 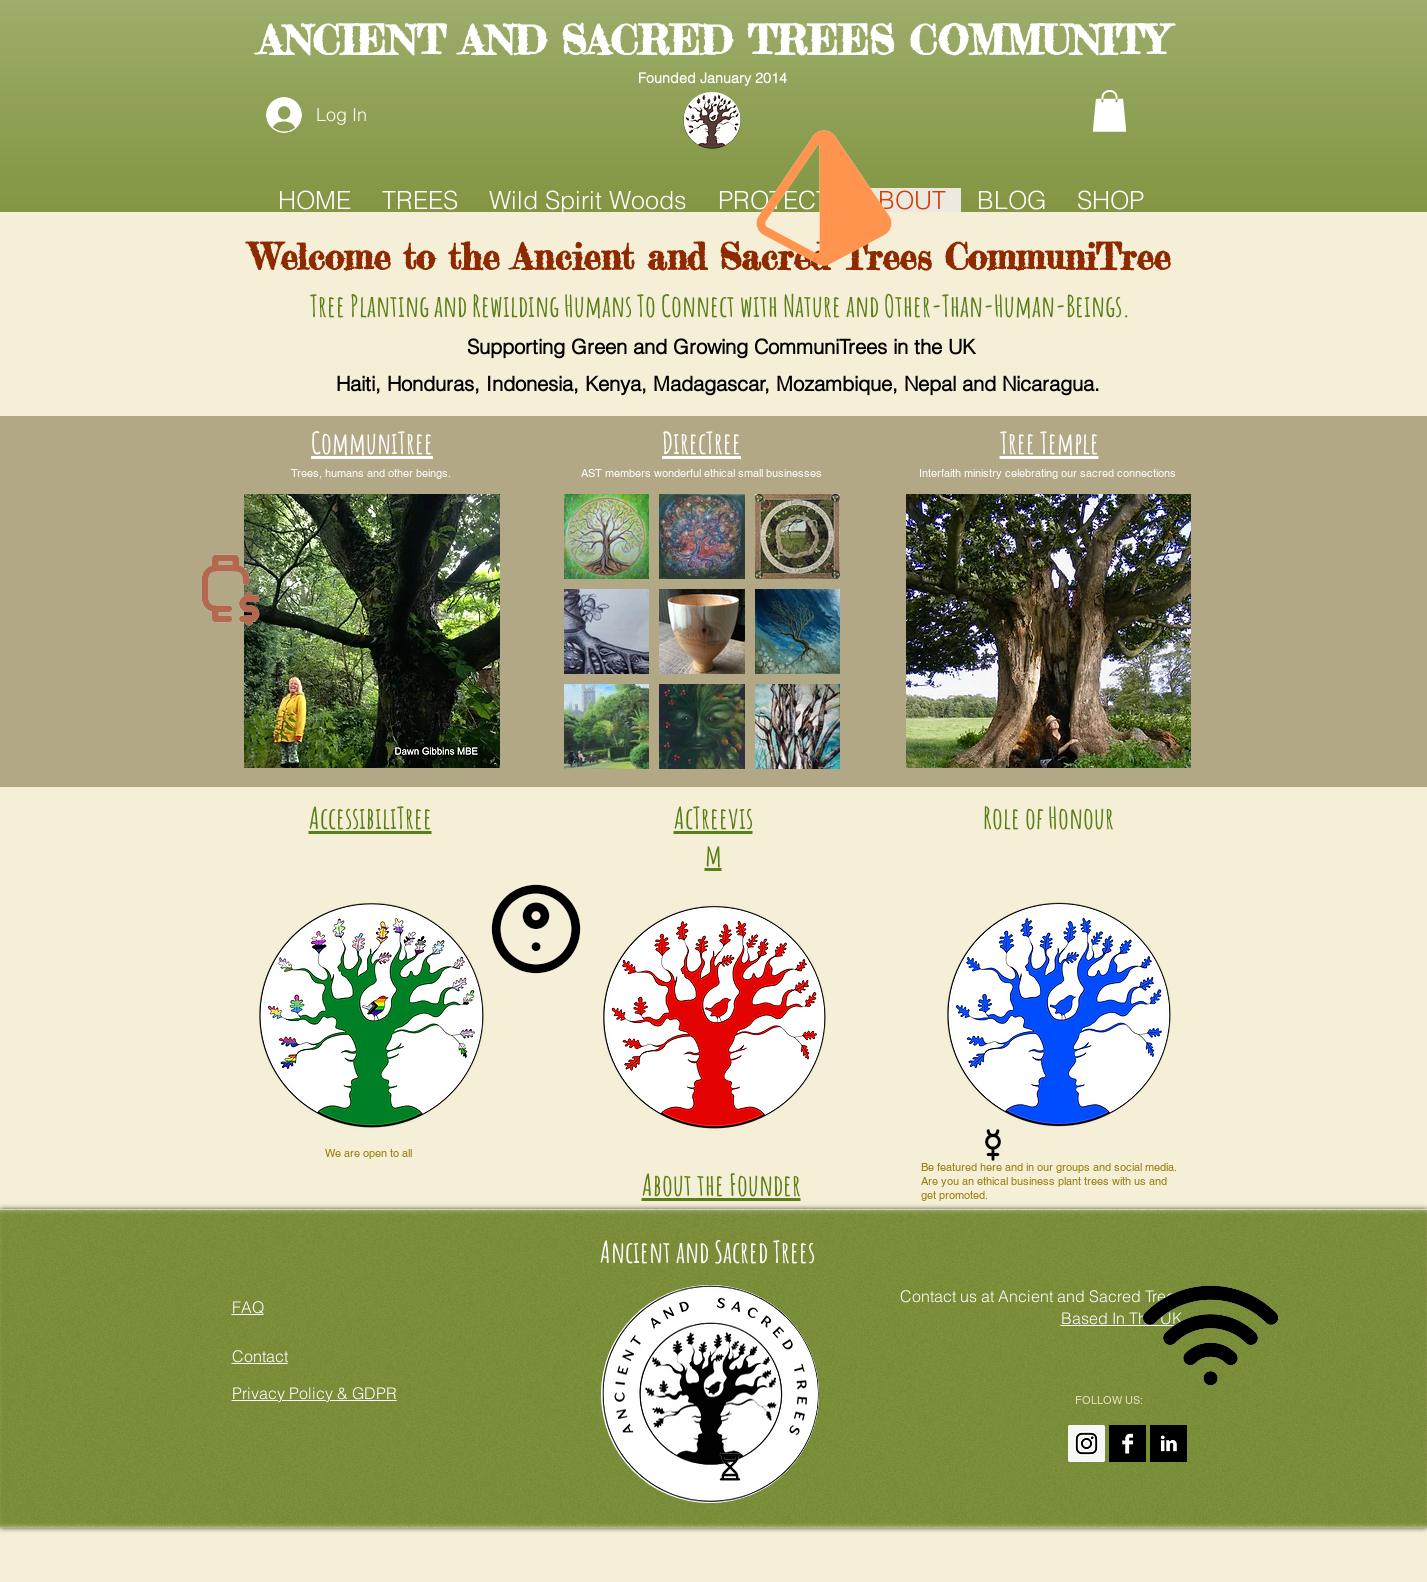 I want to click on indicates active wifi connection, so click(x=1210, y=1335).